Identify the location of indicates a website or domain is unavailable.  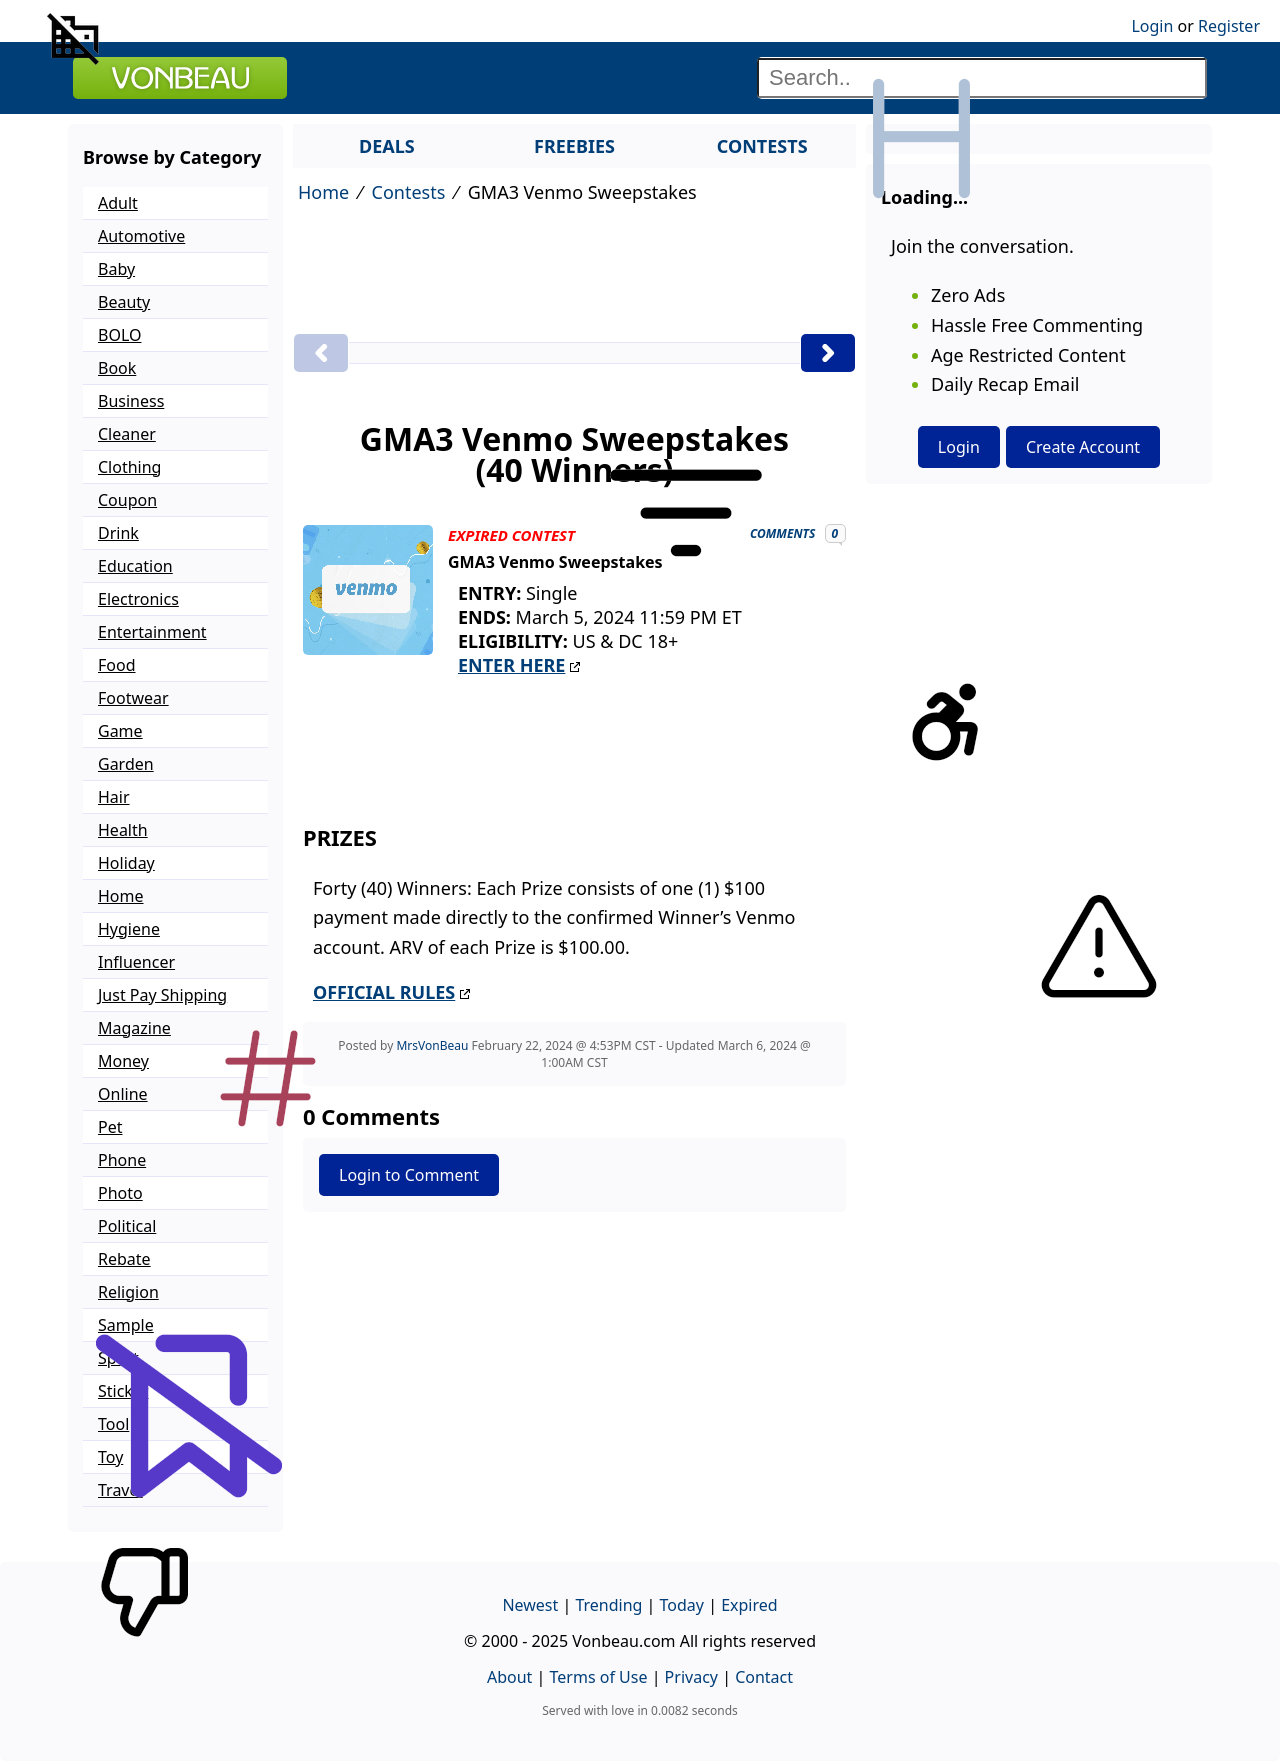
(75, 37).